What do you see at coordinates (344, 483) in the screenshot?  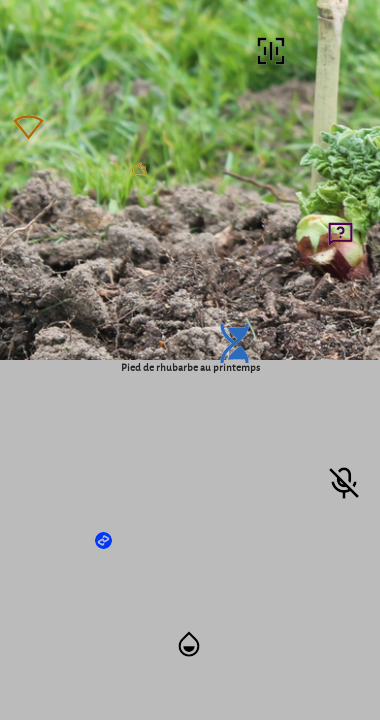 I see `mute your microphone` at bounding box center [344, 483].